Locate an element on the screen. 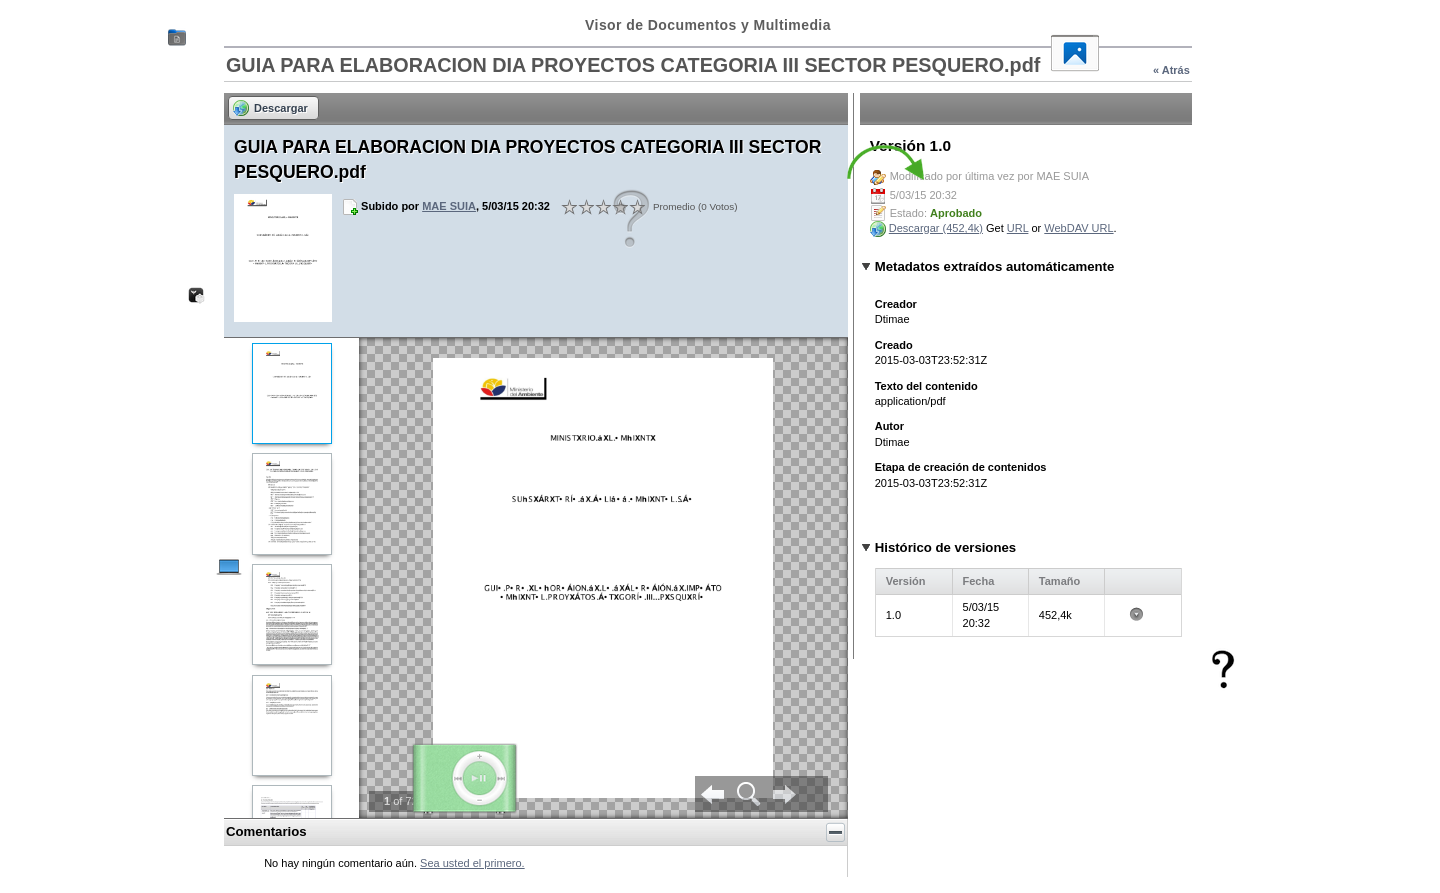 Image resolution: width=1440 pixels, height=893 pixels. open kandji extension manager is located at coordinates (196, 295).